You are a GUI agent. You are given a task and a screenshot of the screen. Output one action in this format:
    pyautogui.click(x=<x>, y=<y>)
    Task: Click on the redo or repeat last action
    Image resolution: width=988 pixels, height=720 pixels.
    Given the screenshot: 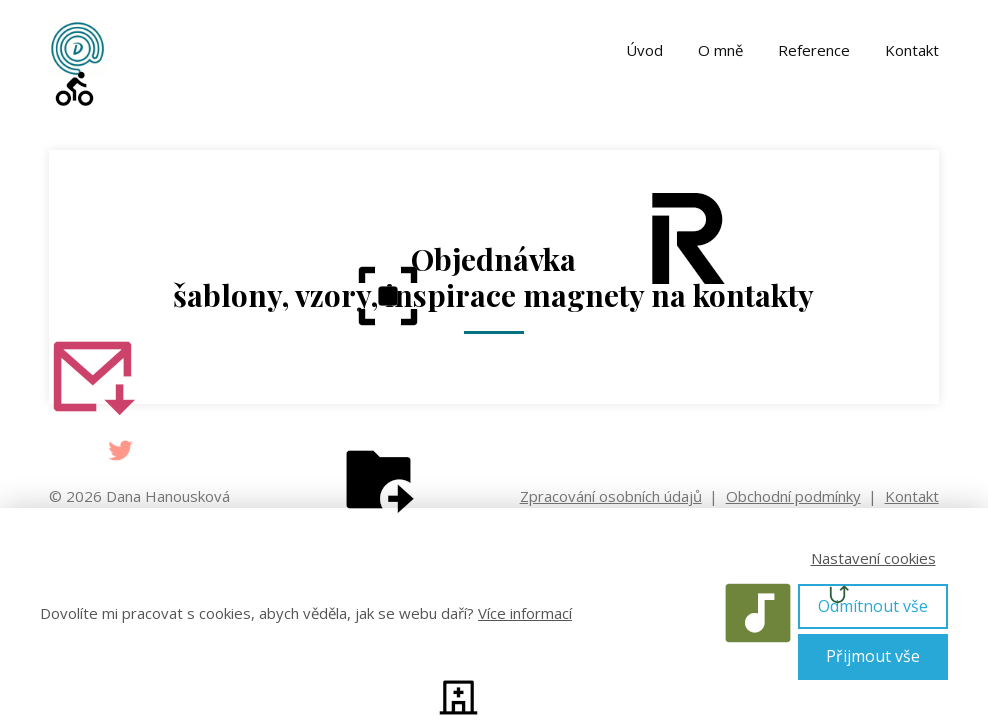 What is the action you would take?
    pyautogui.click(x=838, y=594)
    